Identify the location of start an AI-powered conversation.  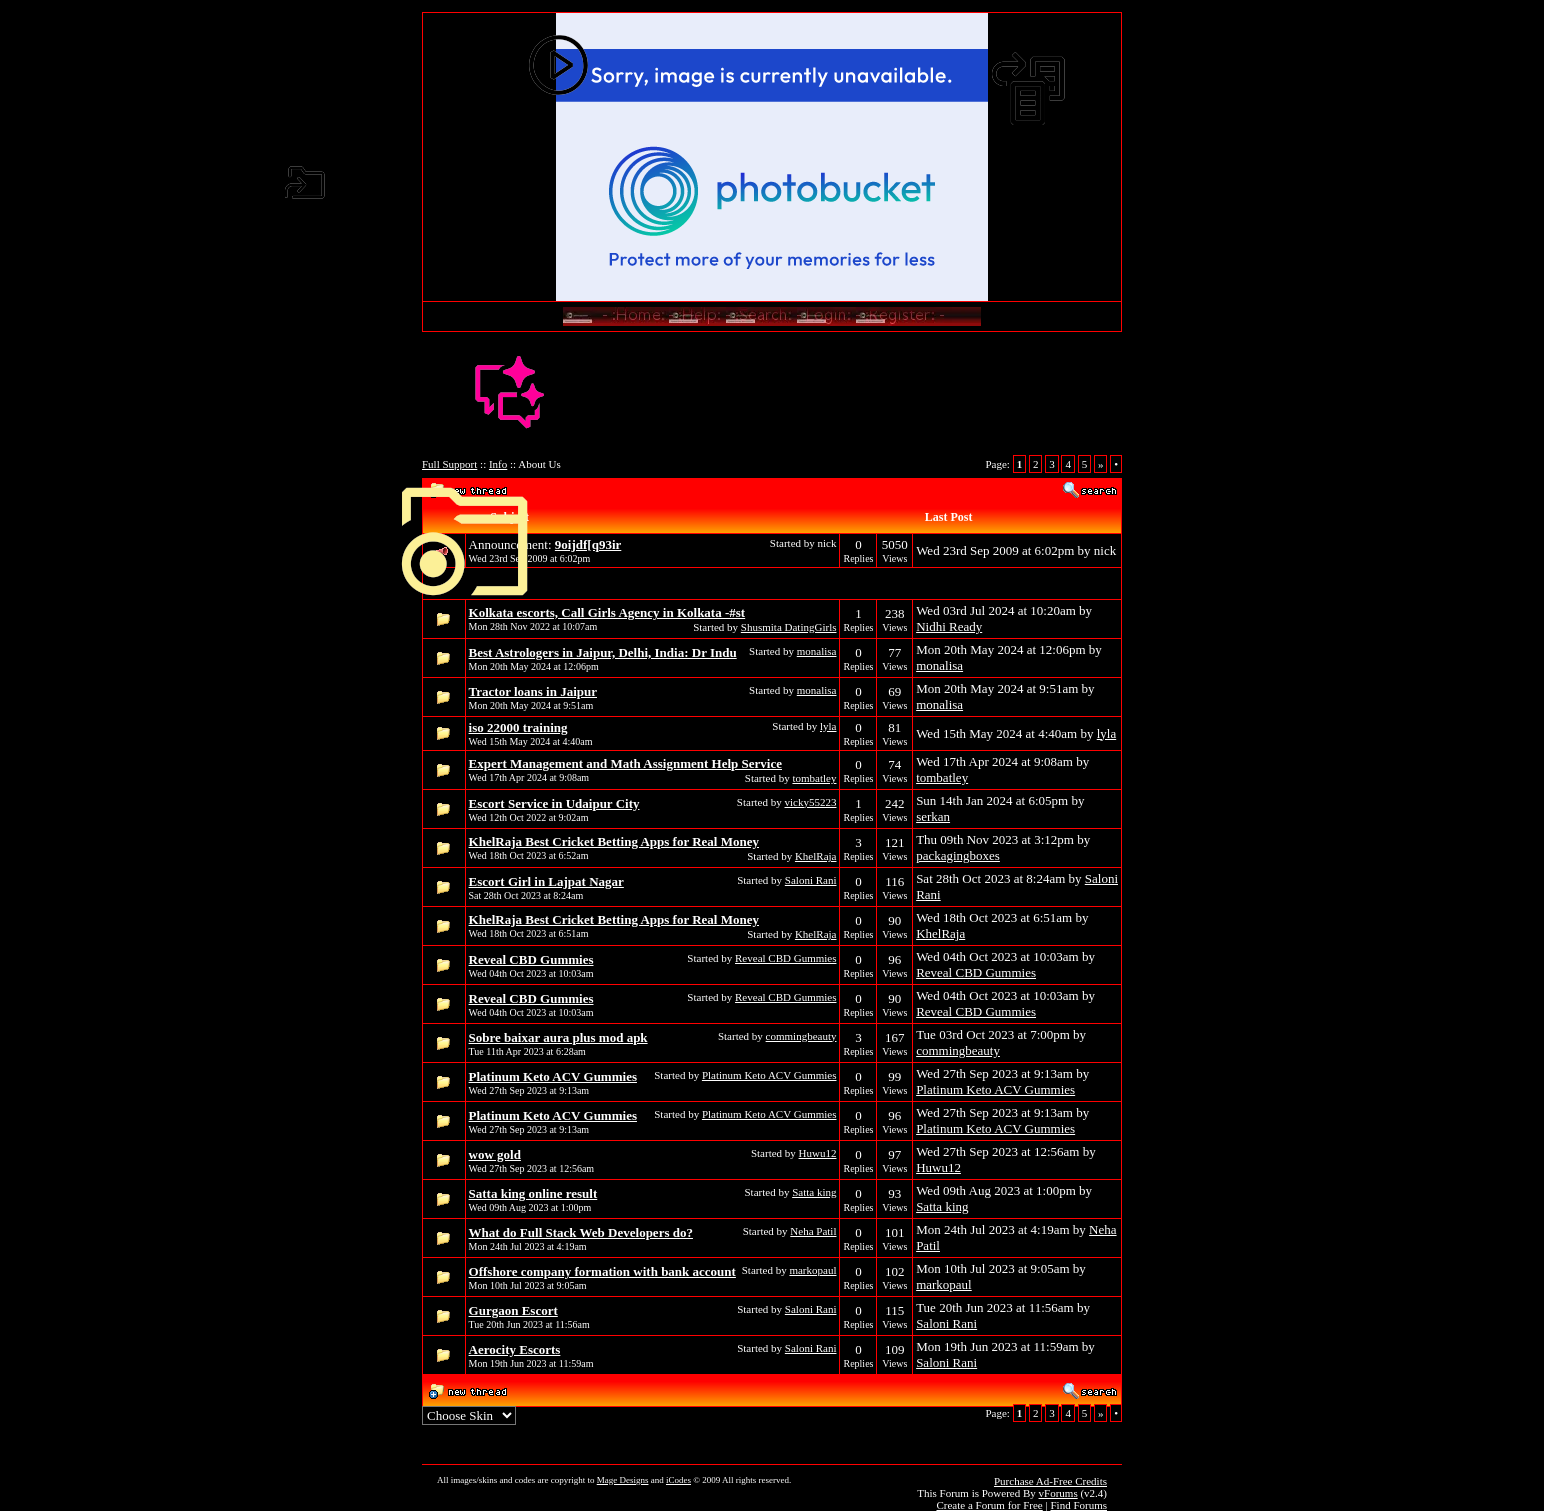
(507, 392).